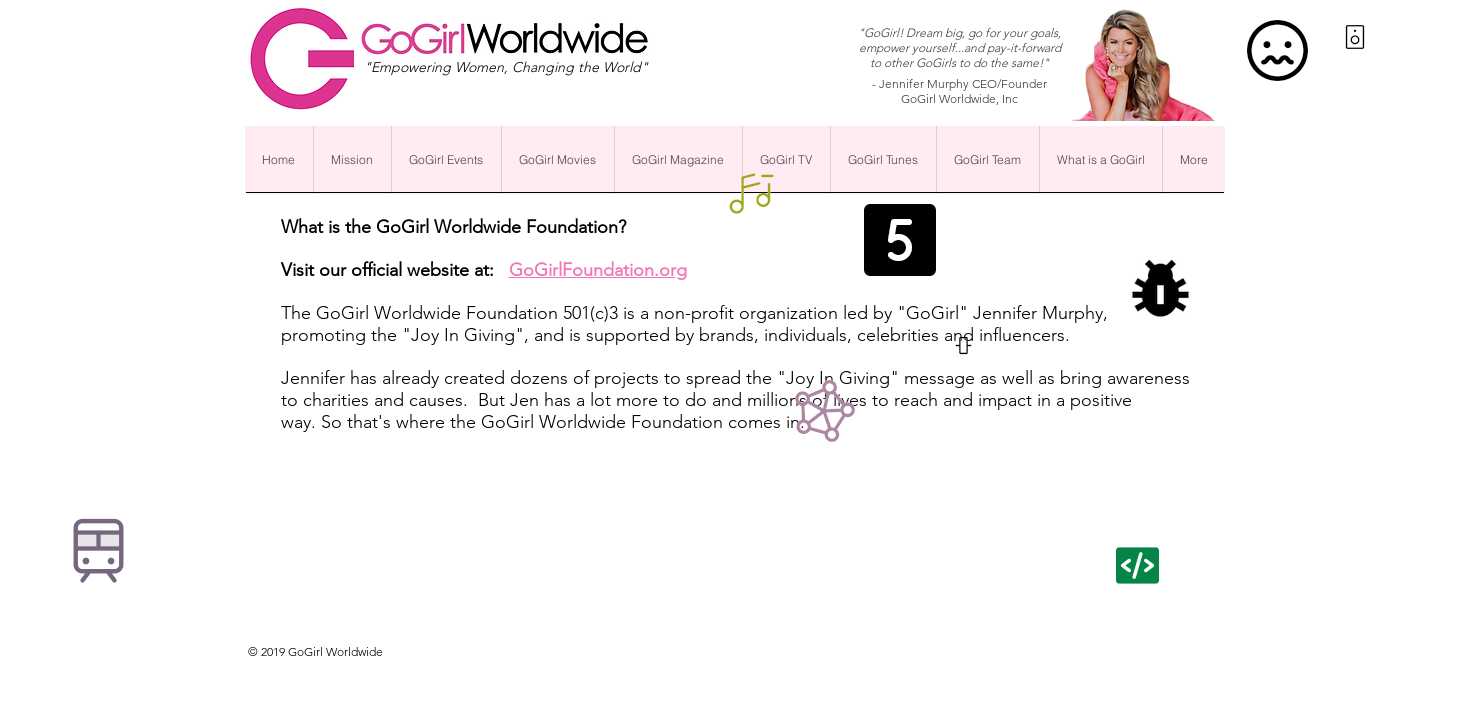 This screenshot has width=1465, height=727. I want to click on find pest control services nearby, so click(1160, 288).